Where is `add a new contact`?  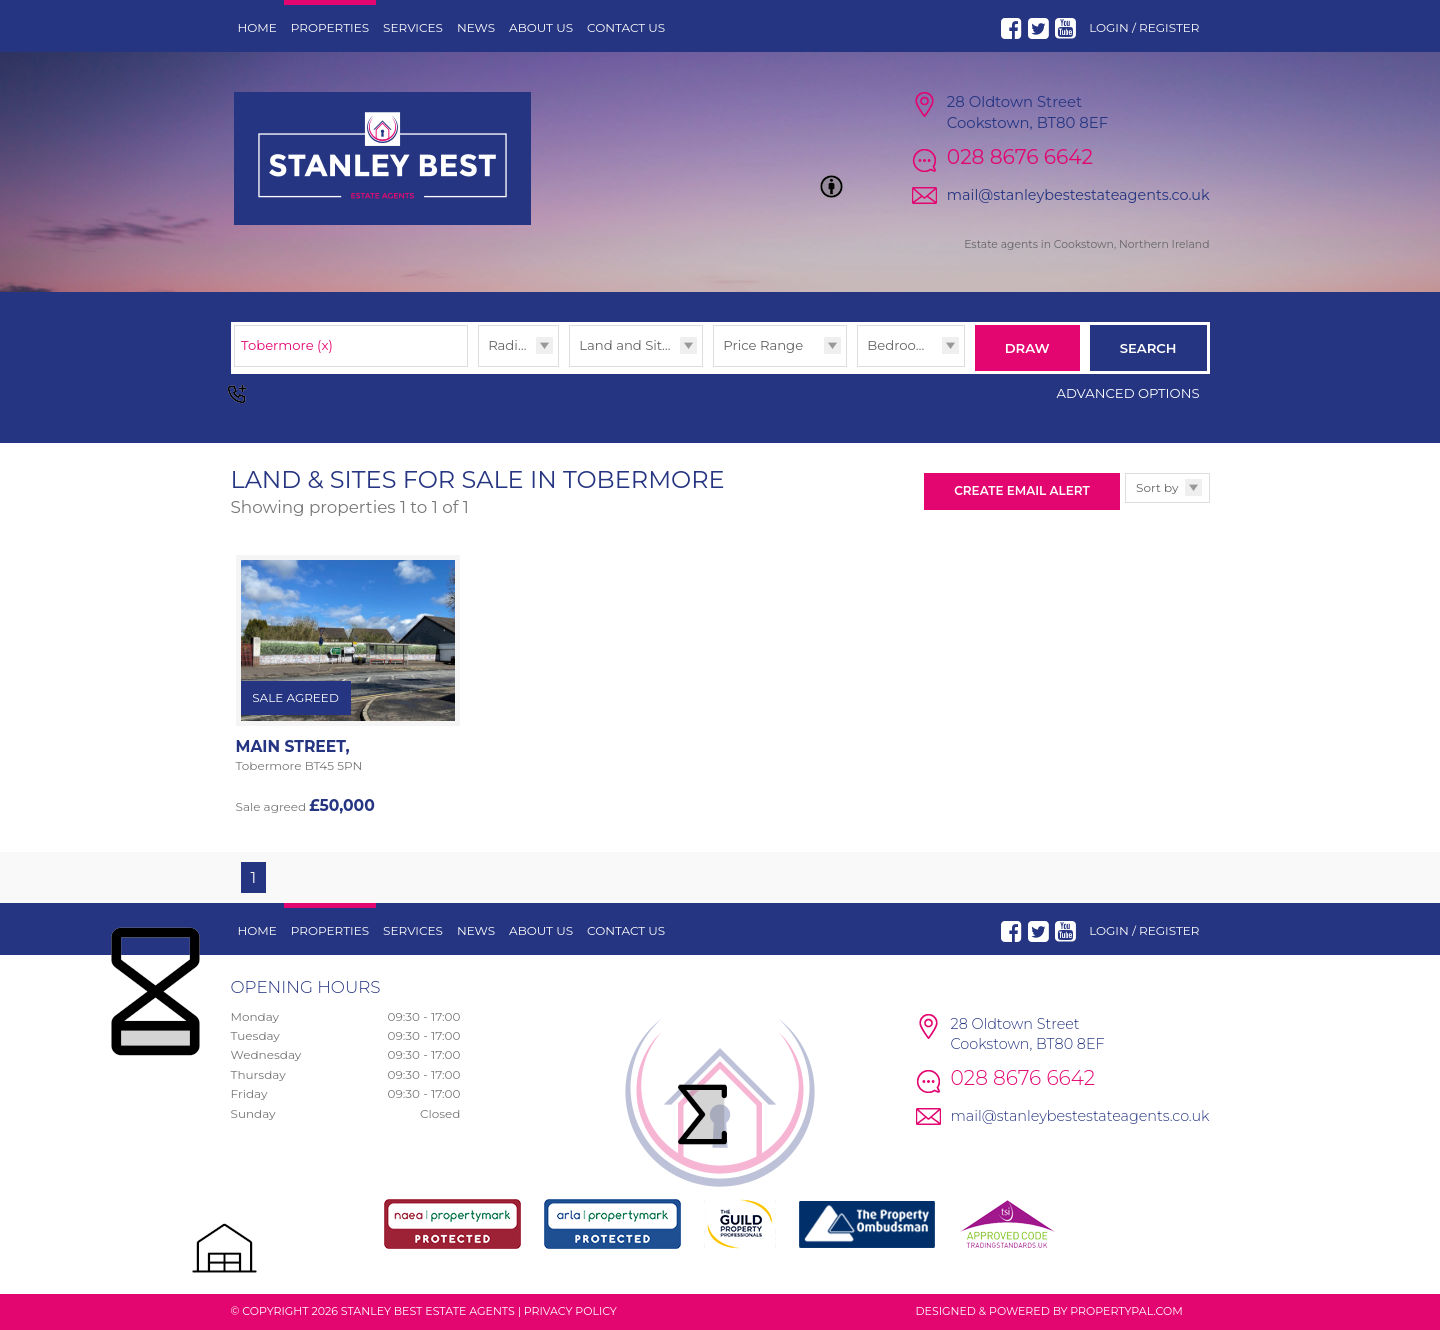 add a new contact is located at coordinates (237, 394).